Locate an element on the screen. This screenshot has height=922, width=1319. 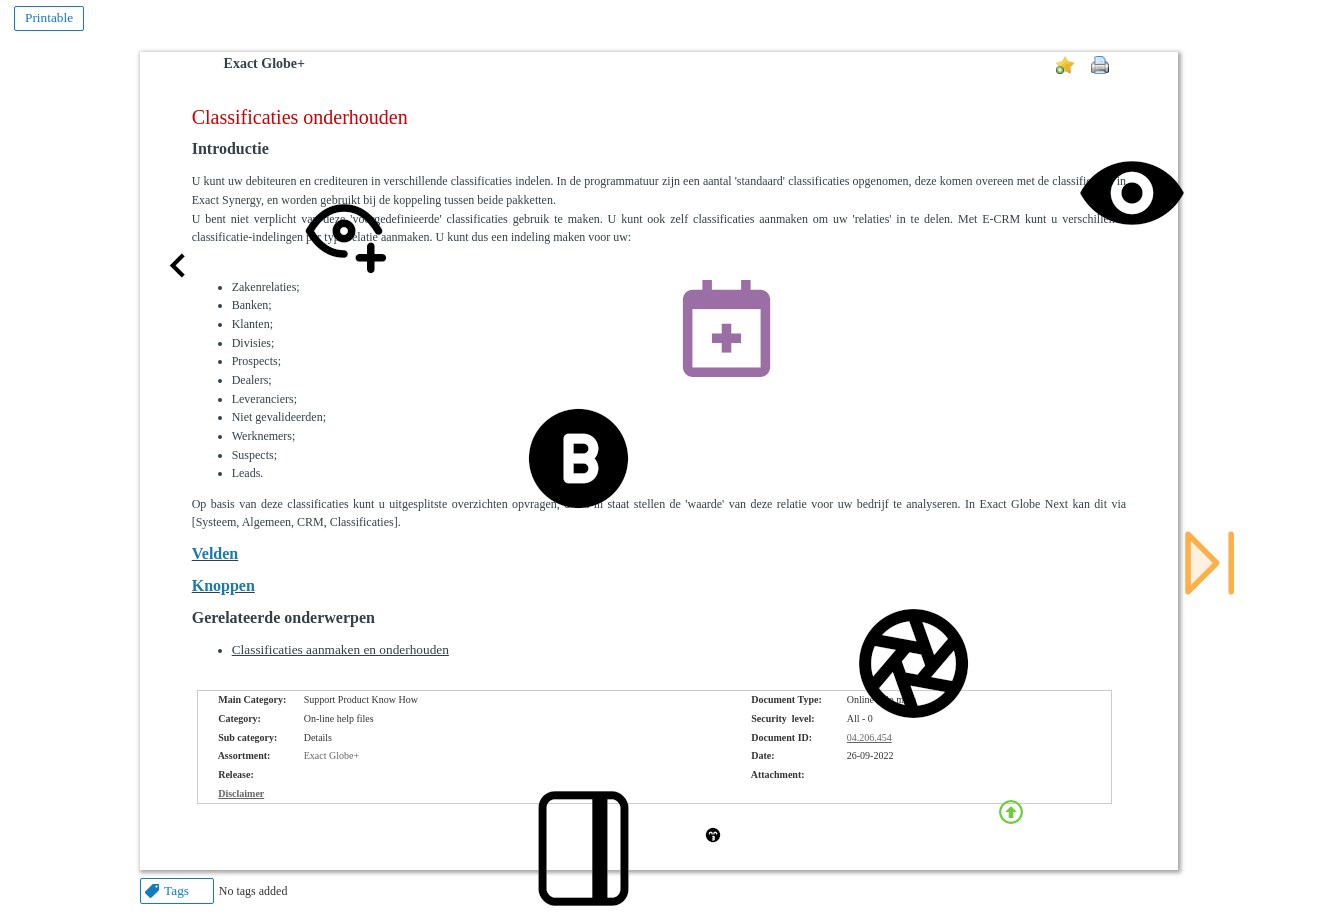
open your journal or diary is located at coordinates (583, 848).